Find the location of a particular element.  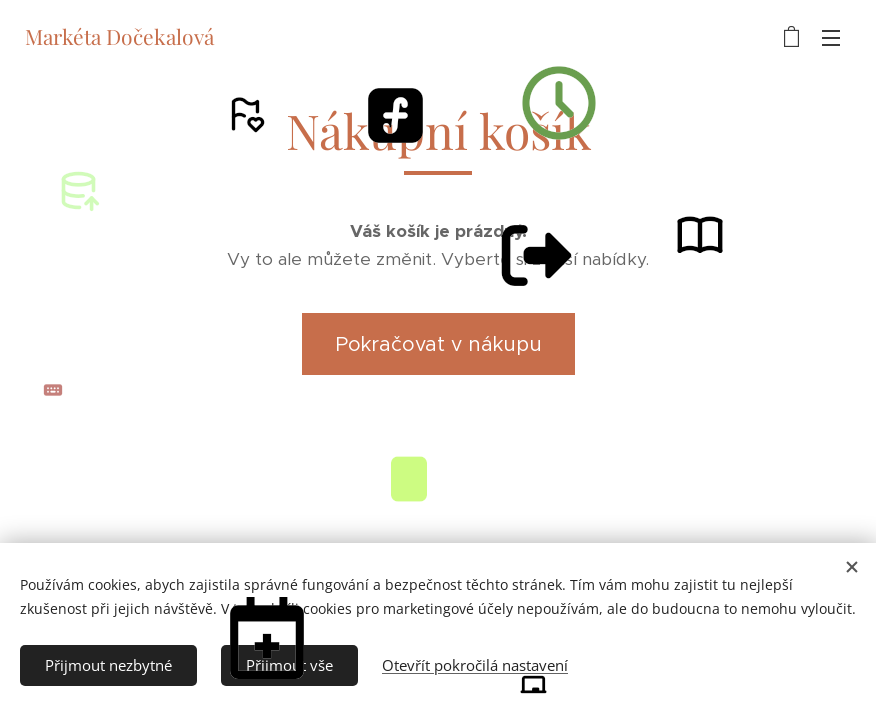

access function or formula editor is located at coordinates (395, 115).